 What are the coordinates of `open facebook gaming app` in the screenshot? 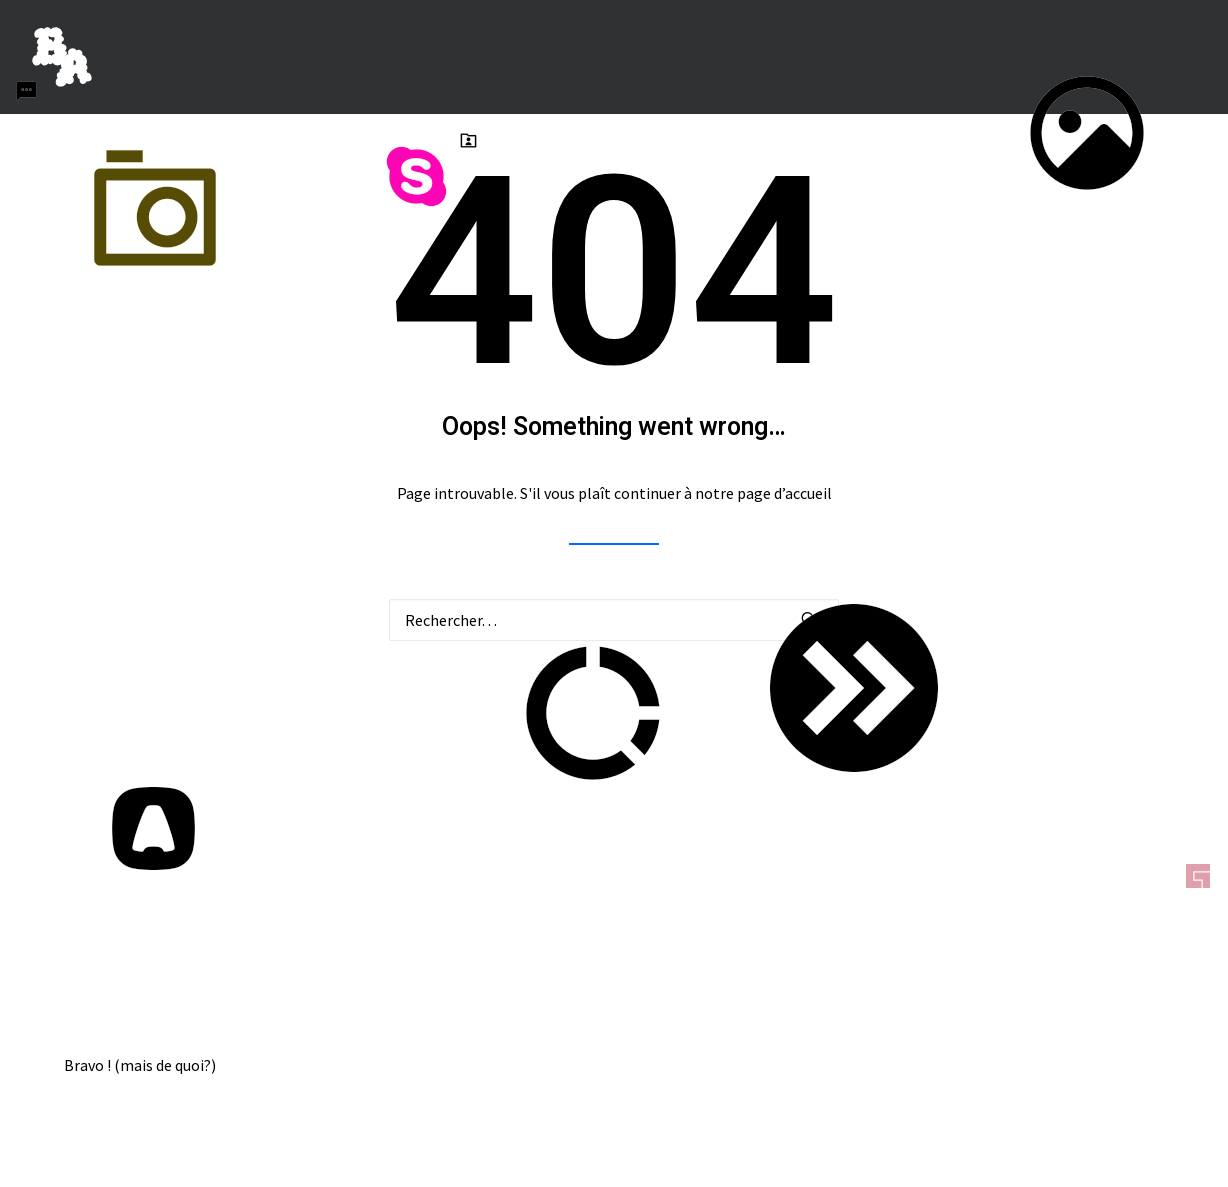 It's located at (1198, 876).